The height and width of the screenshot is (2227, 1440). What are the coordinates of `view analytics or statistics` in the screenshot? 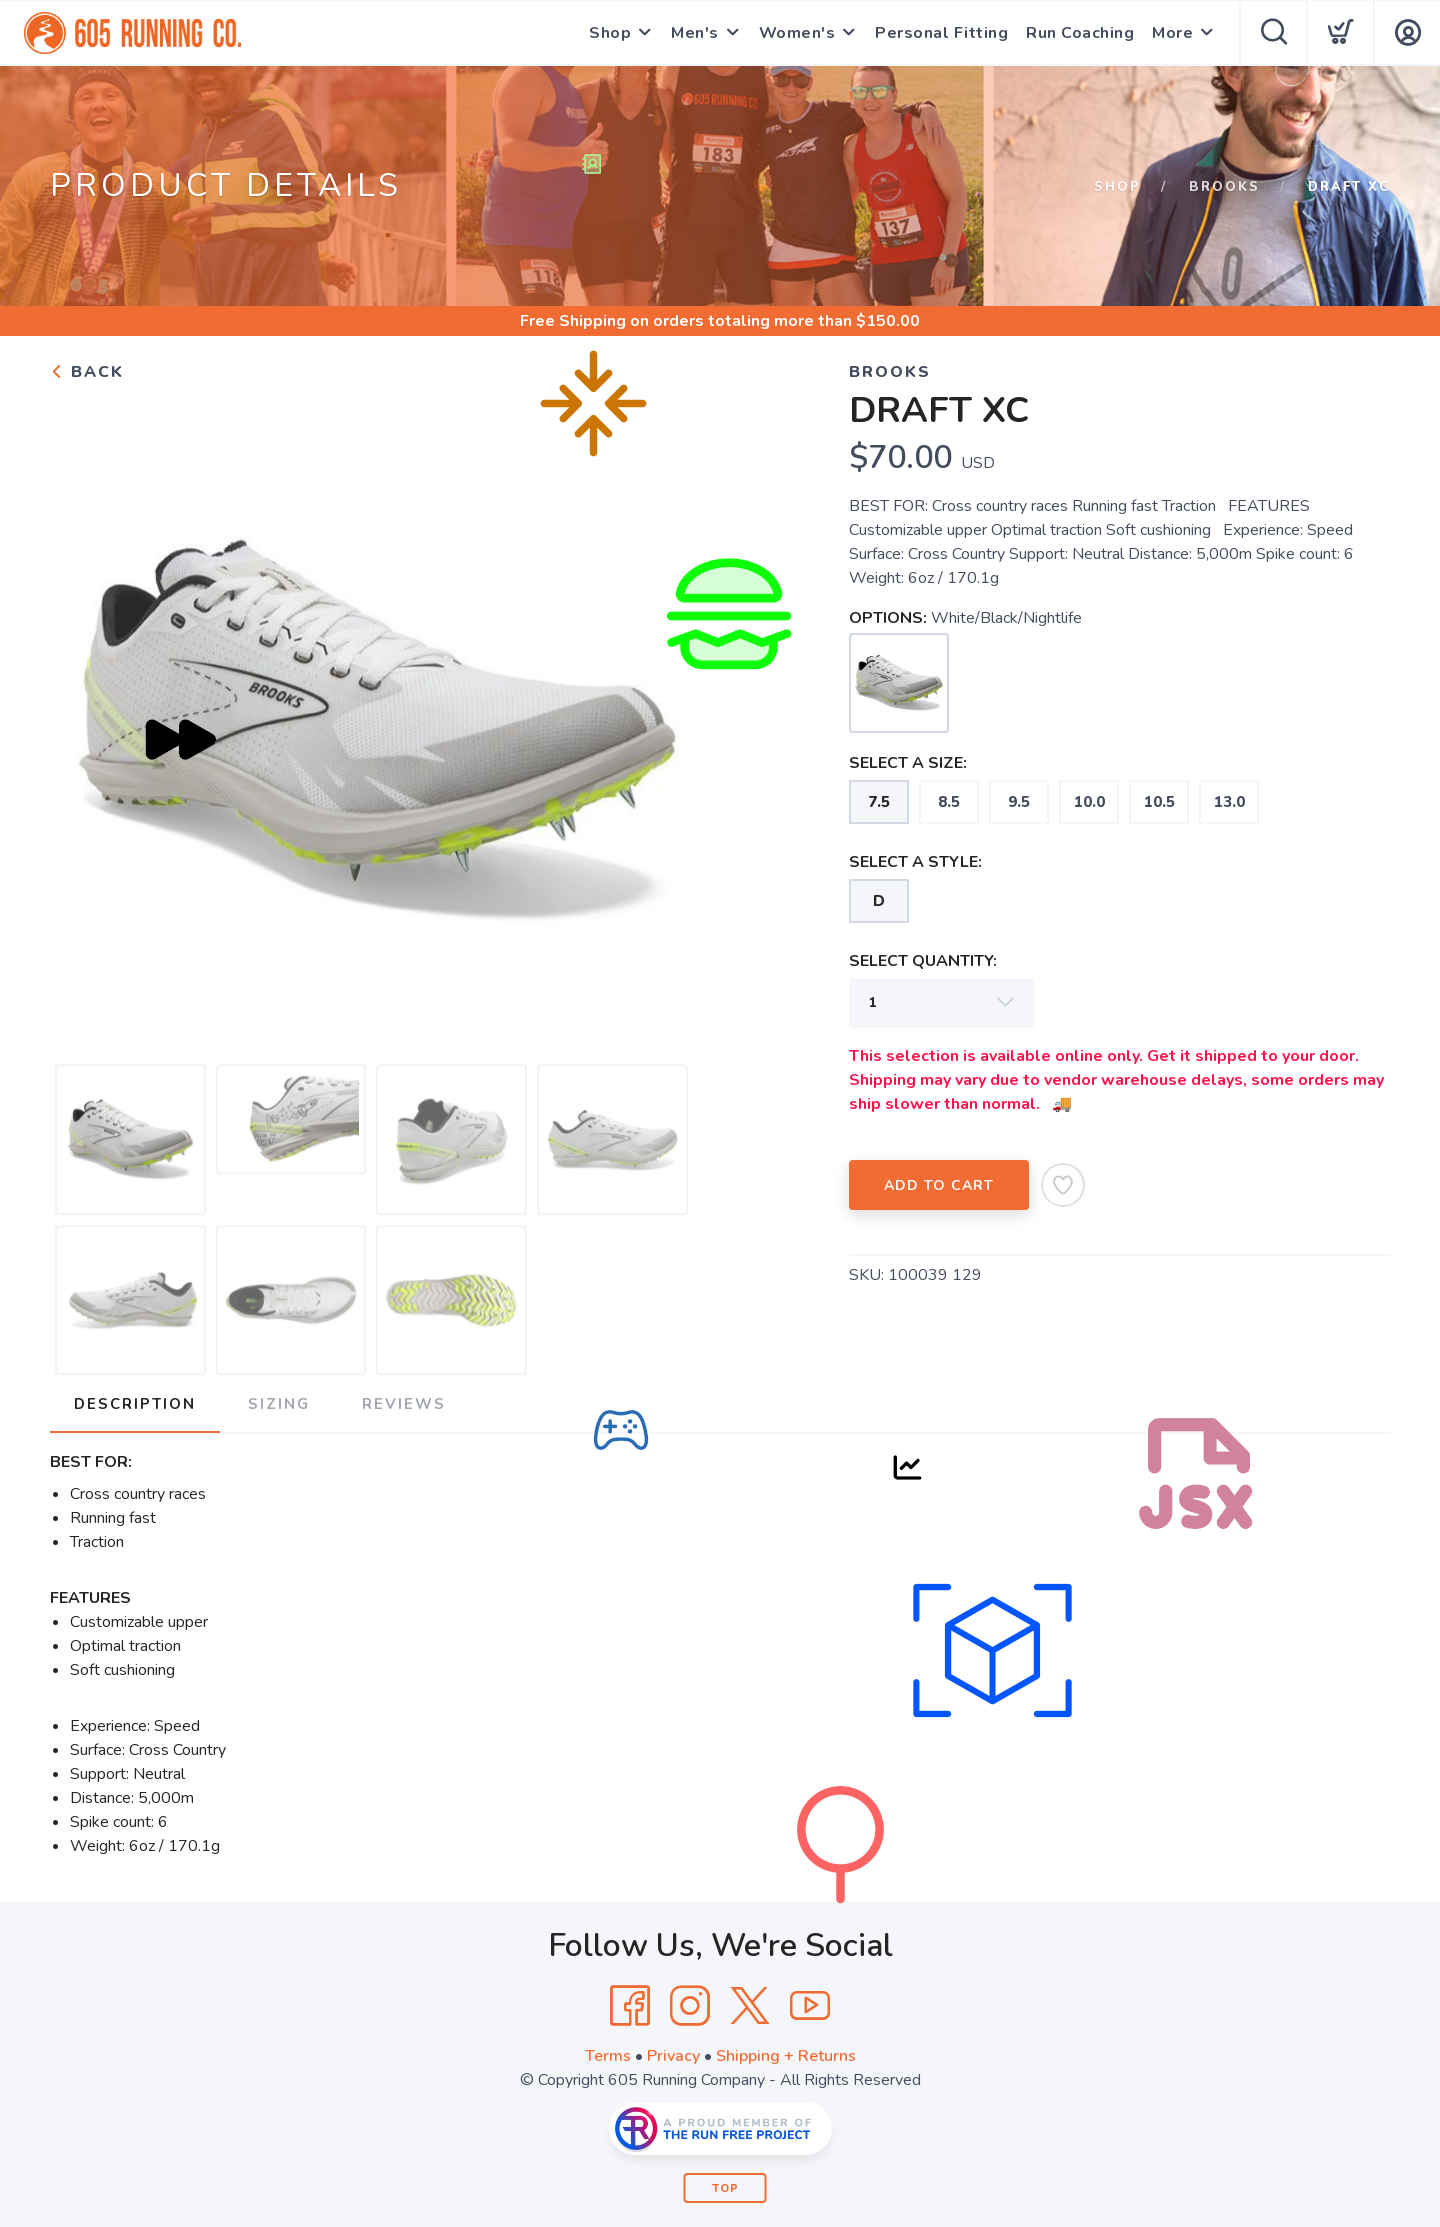 It's located at (907, 1467).